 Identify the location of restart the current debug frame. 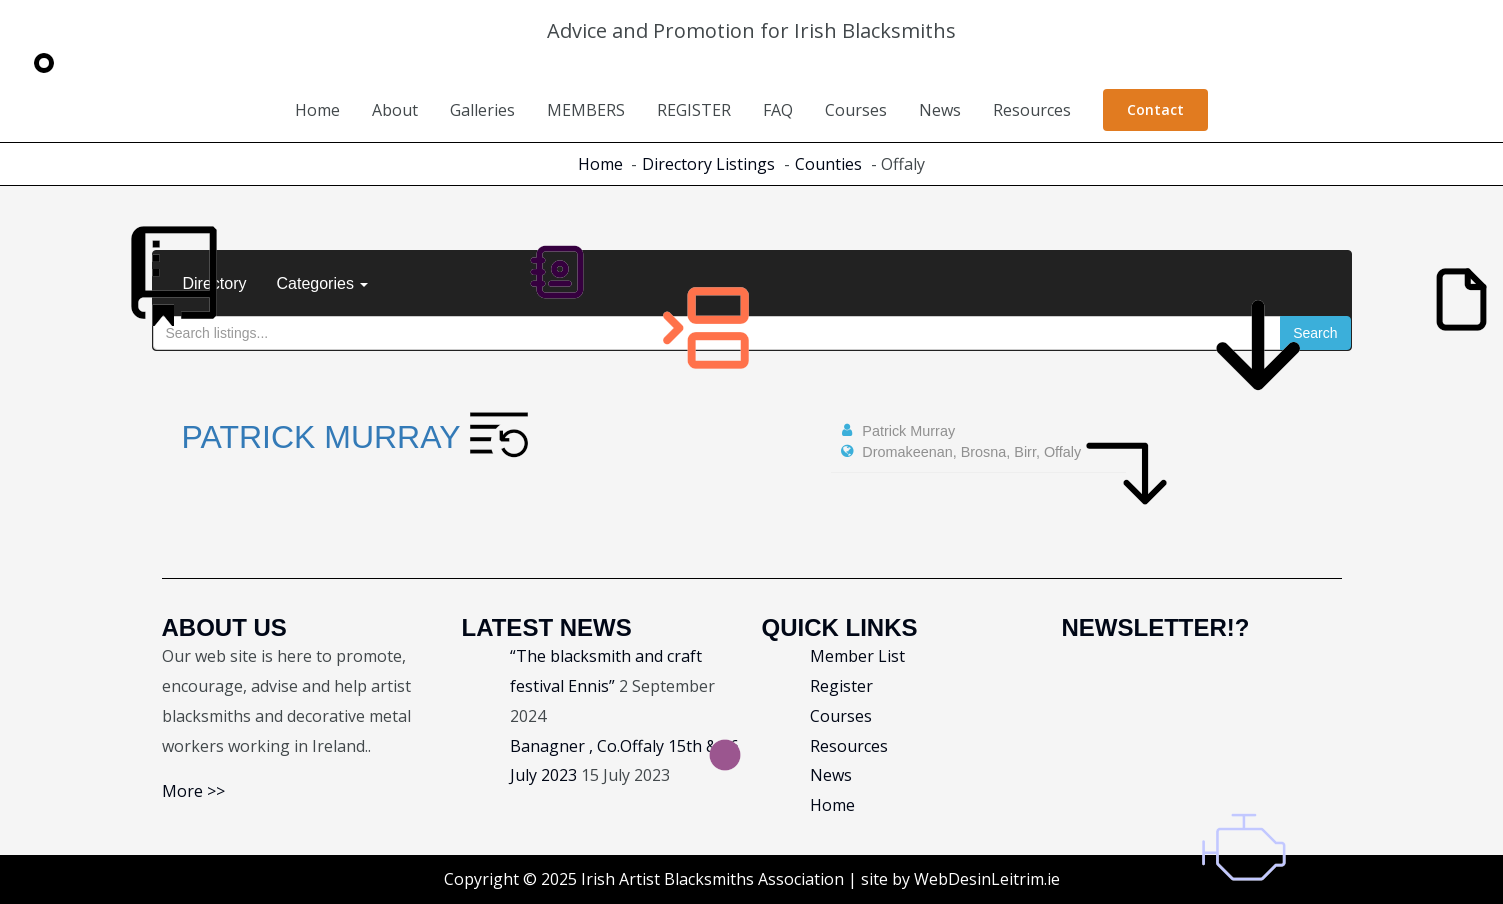
(499, 433).